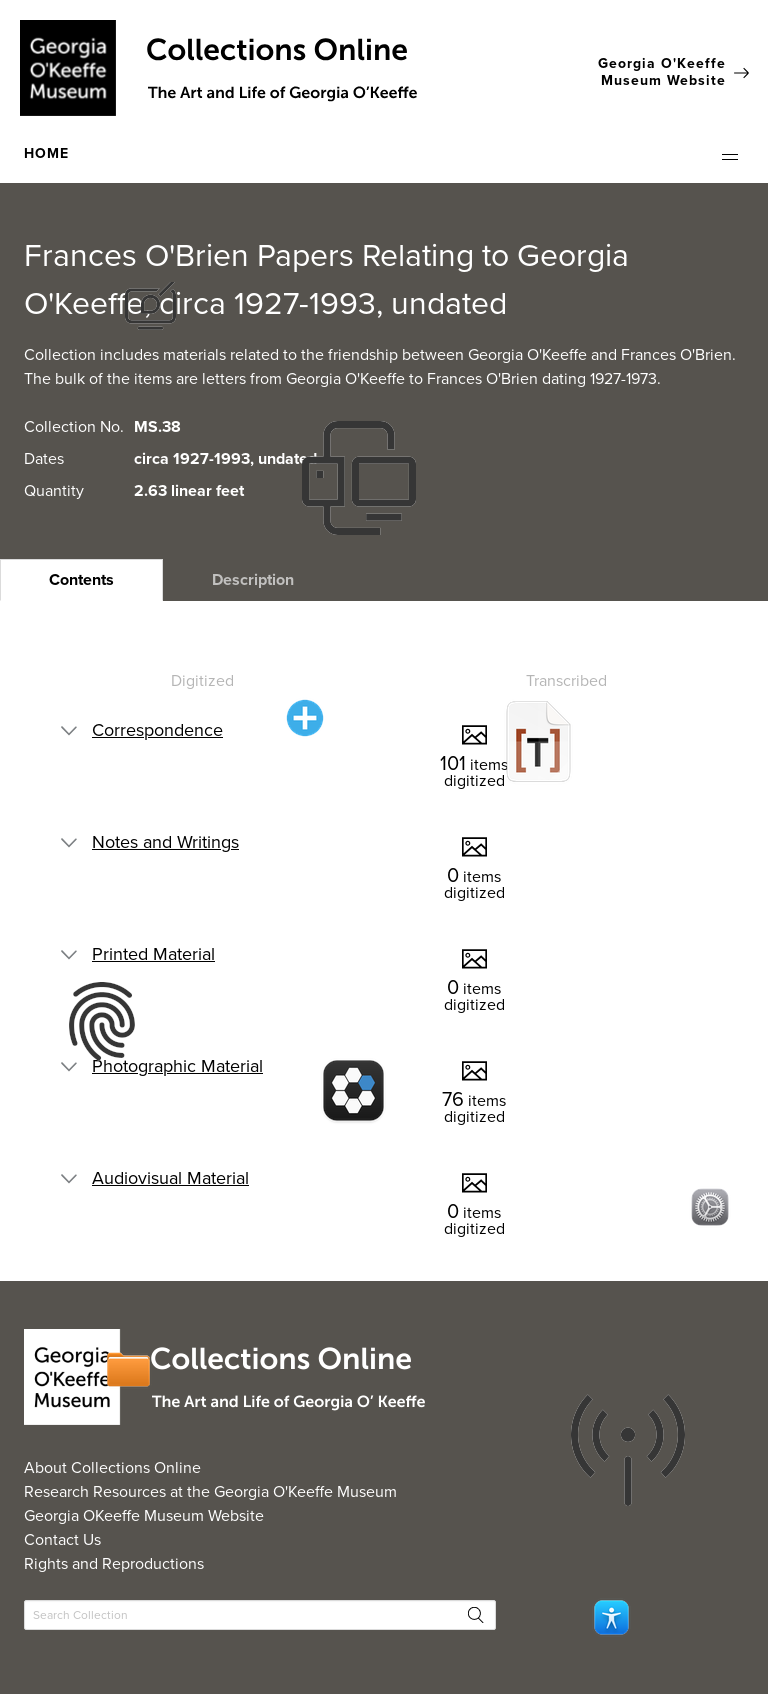  I want to click on launch robocraft game, so click(353, 1090).